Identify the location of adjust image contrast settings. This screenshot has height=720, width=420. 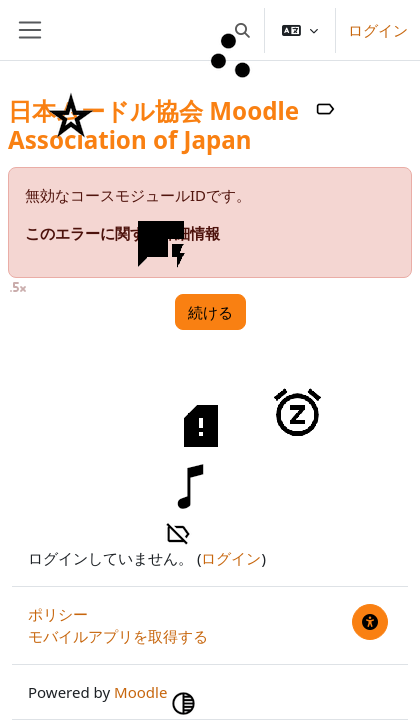
(183, 703).